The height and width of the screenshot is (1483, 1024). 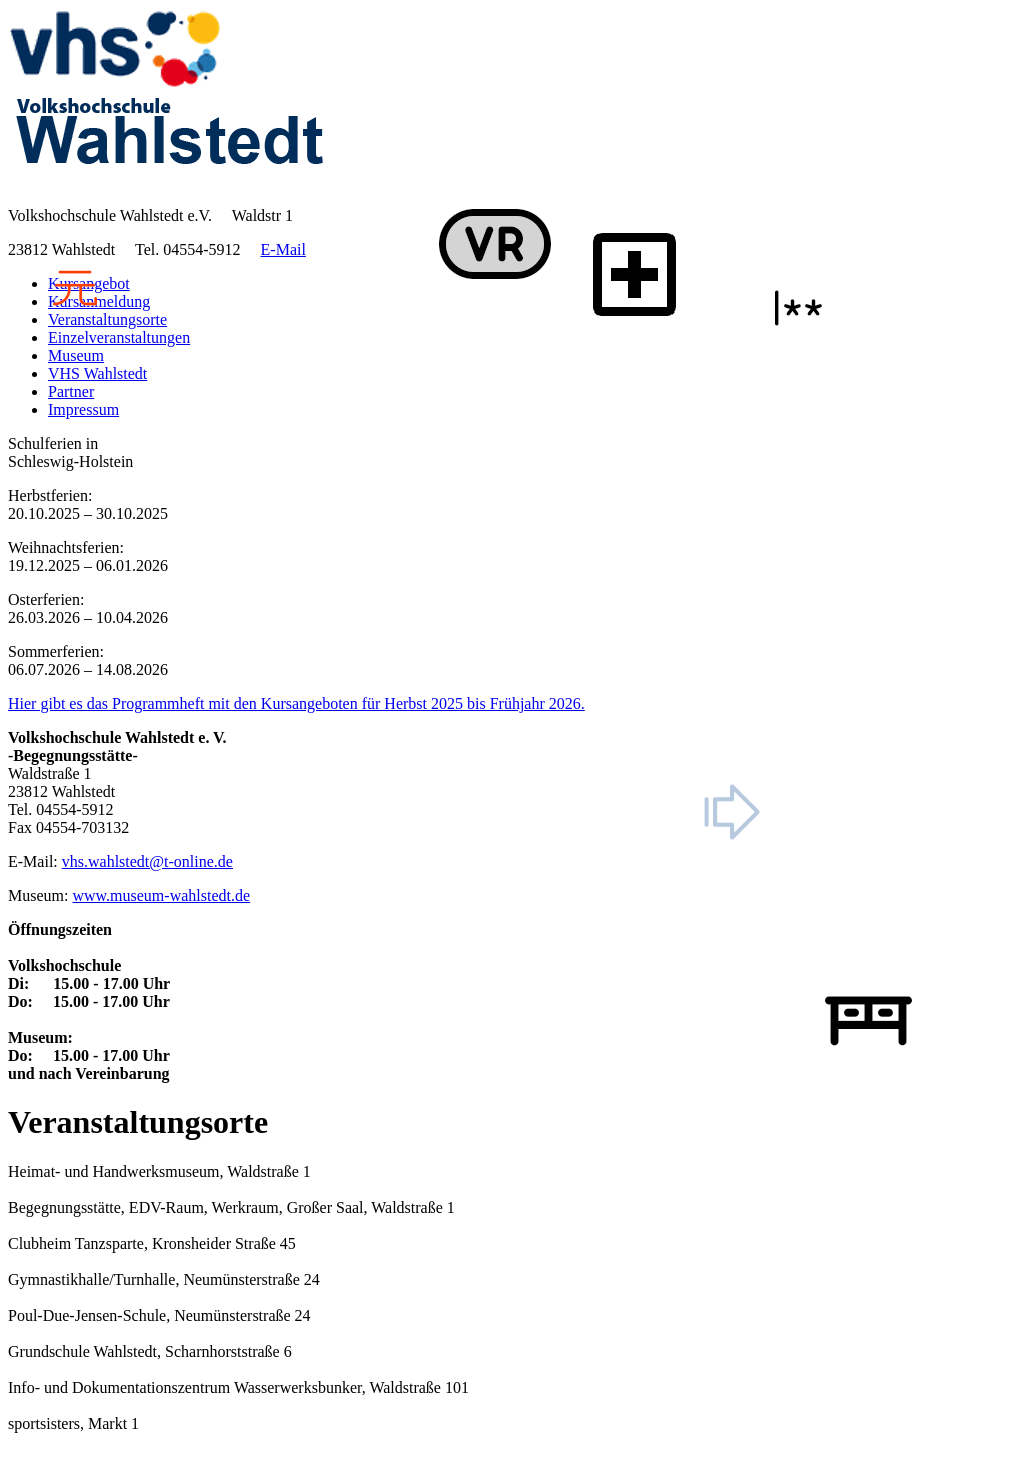 What do you see at coordinates (868, 1019) in the screenshot?
I see `access workspace or desk settings` at bounding box center [868, 1019].